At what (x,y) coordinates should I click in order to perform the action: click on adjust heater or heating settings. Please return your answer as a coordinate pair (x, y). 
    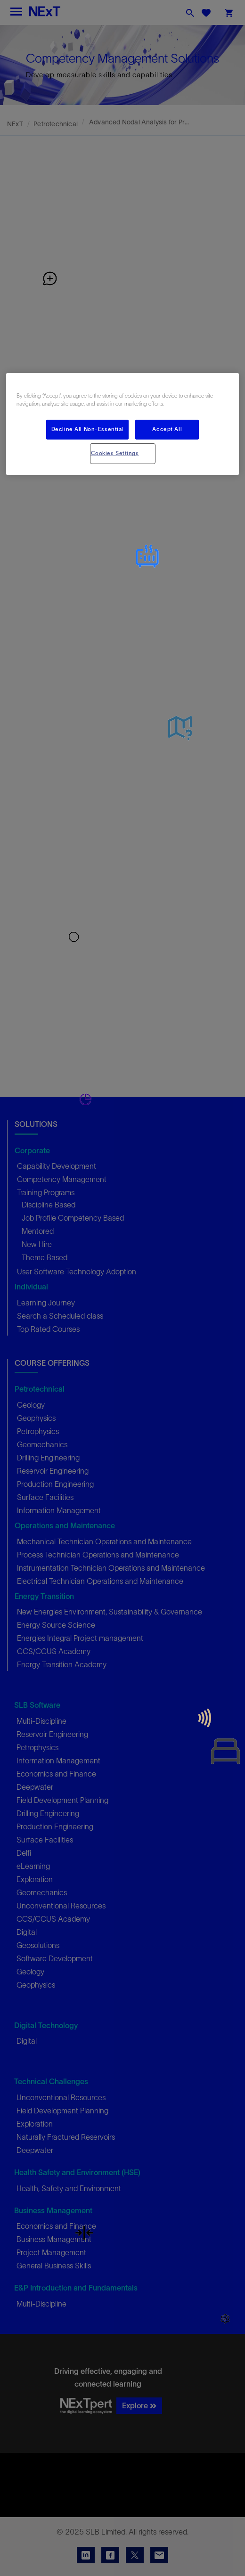
    Looking at the image, I should click on (147, 556).